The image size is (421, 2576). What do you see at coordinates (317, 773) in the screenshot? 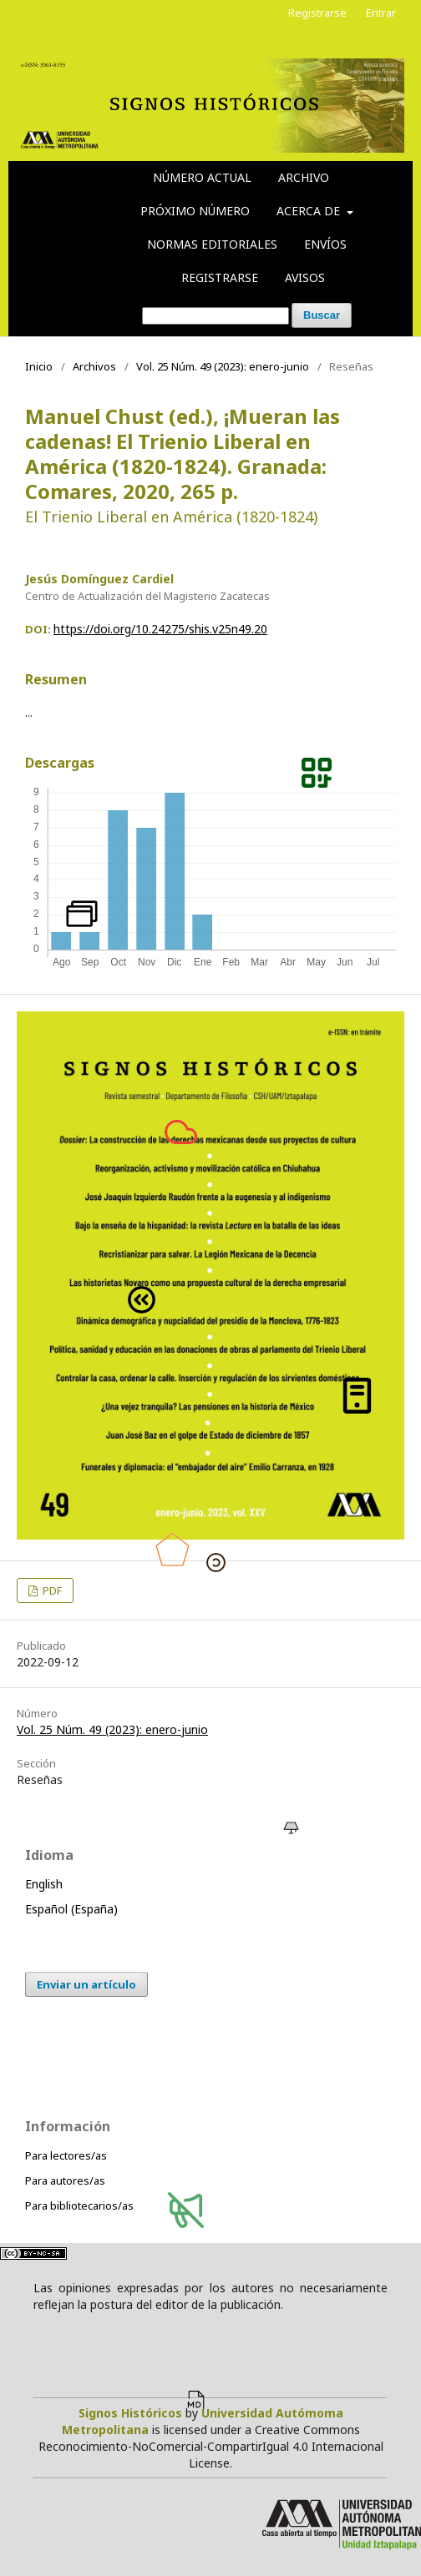
I see `scan a qr code` at bounding box center [317, 773].